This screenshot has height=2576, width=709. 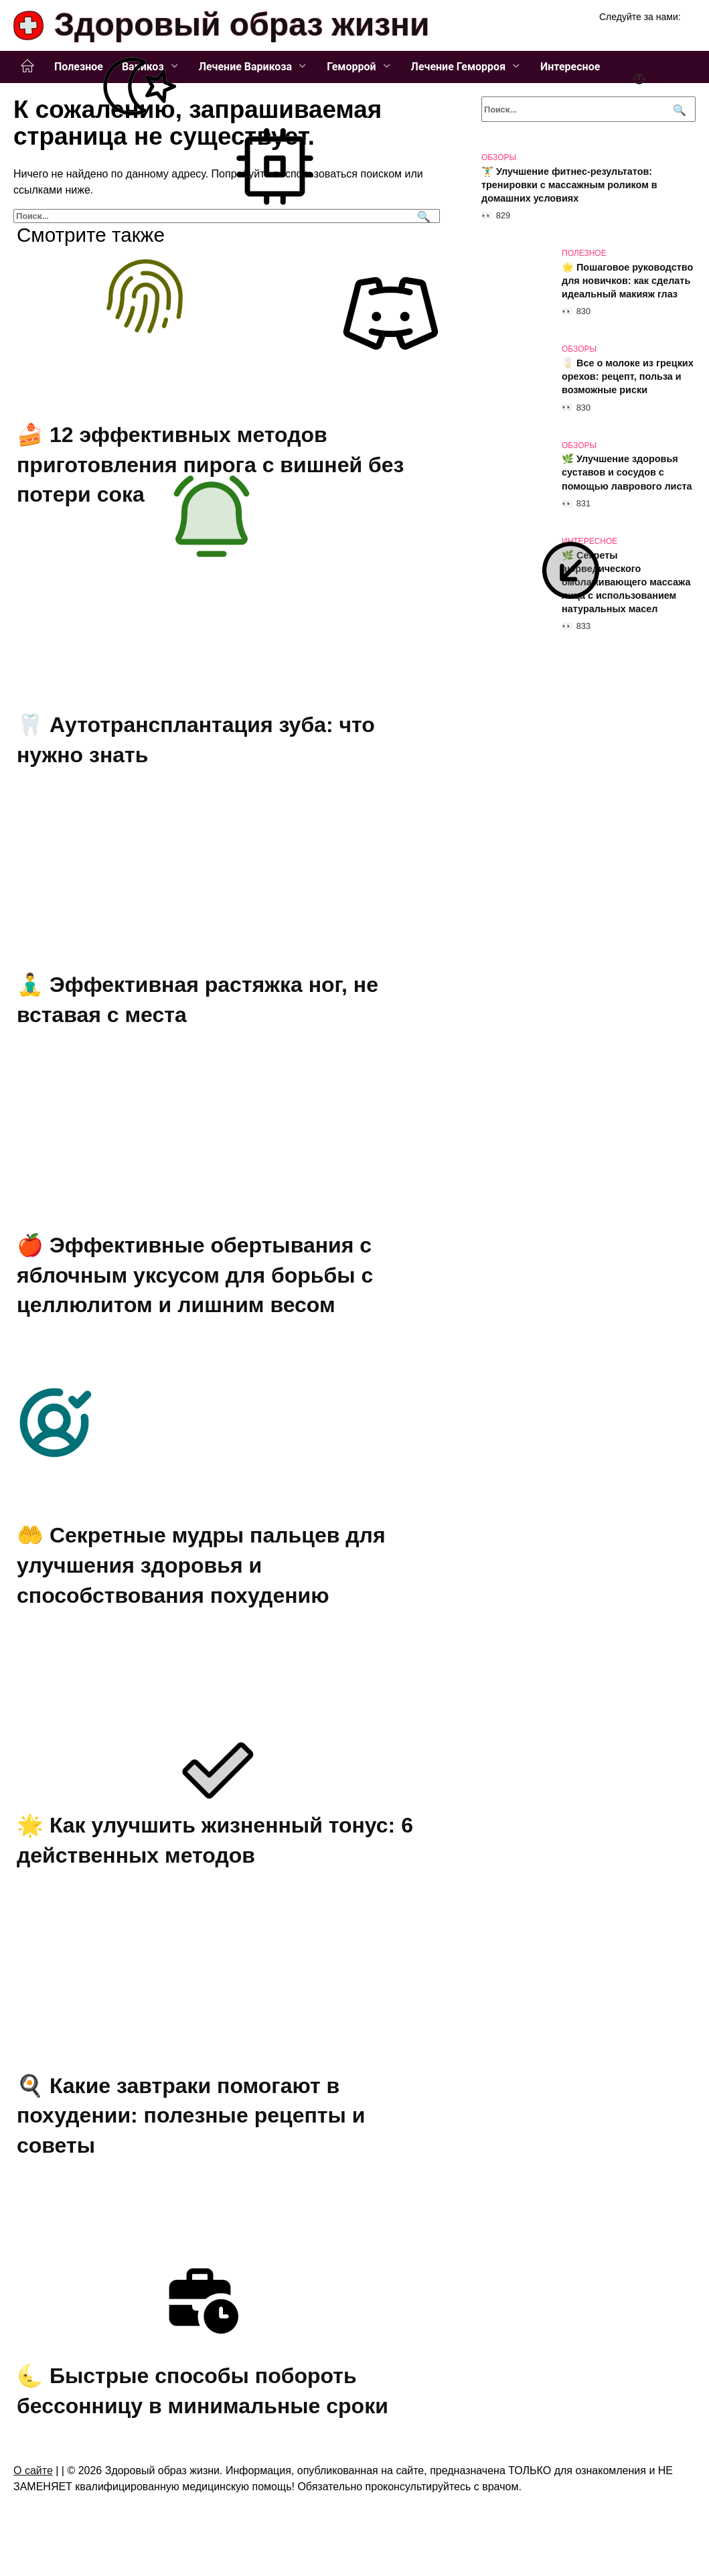 I want to click on authenticate with biometric fingerprint, so click(x=145, y=296).